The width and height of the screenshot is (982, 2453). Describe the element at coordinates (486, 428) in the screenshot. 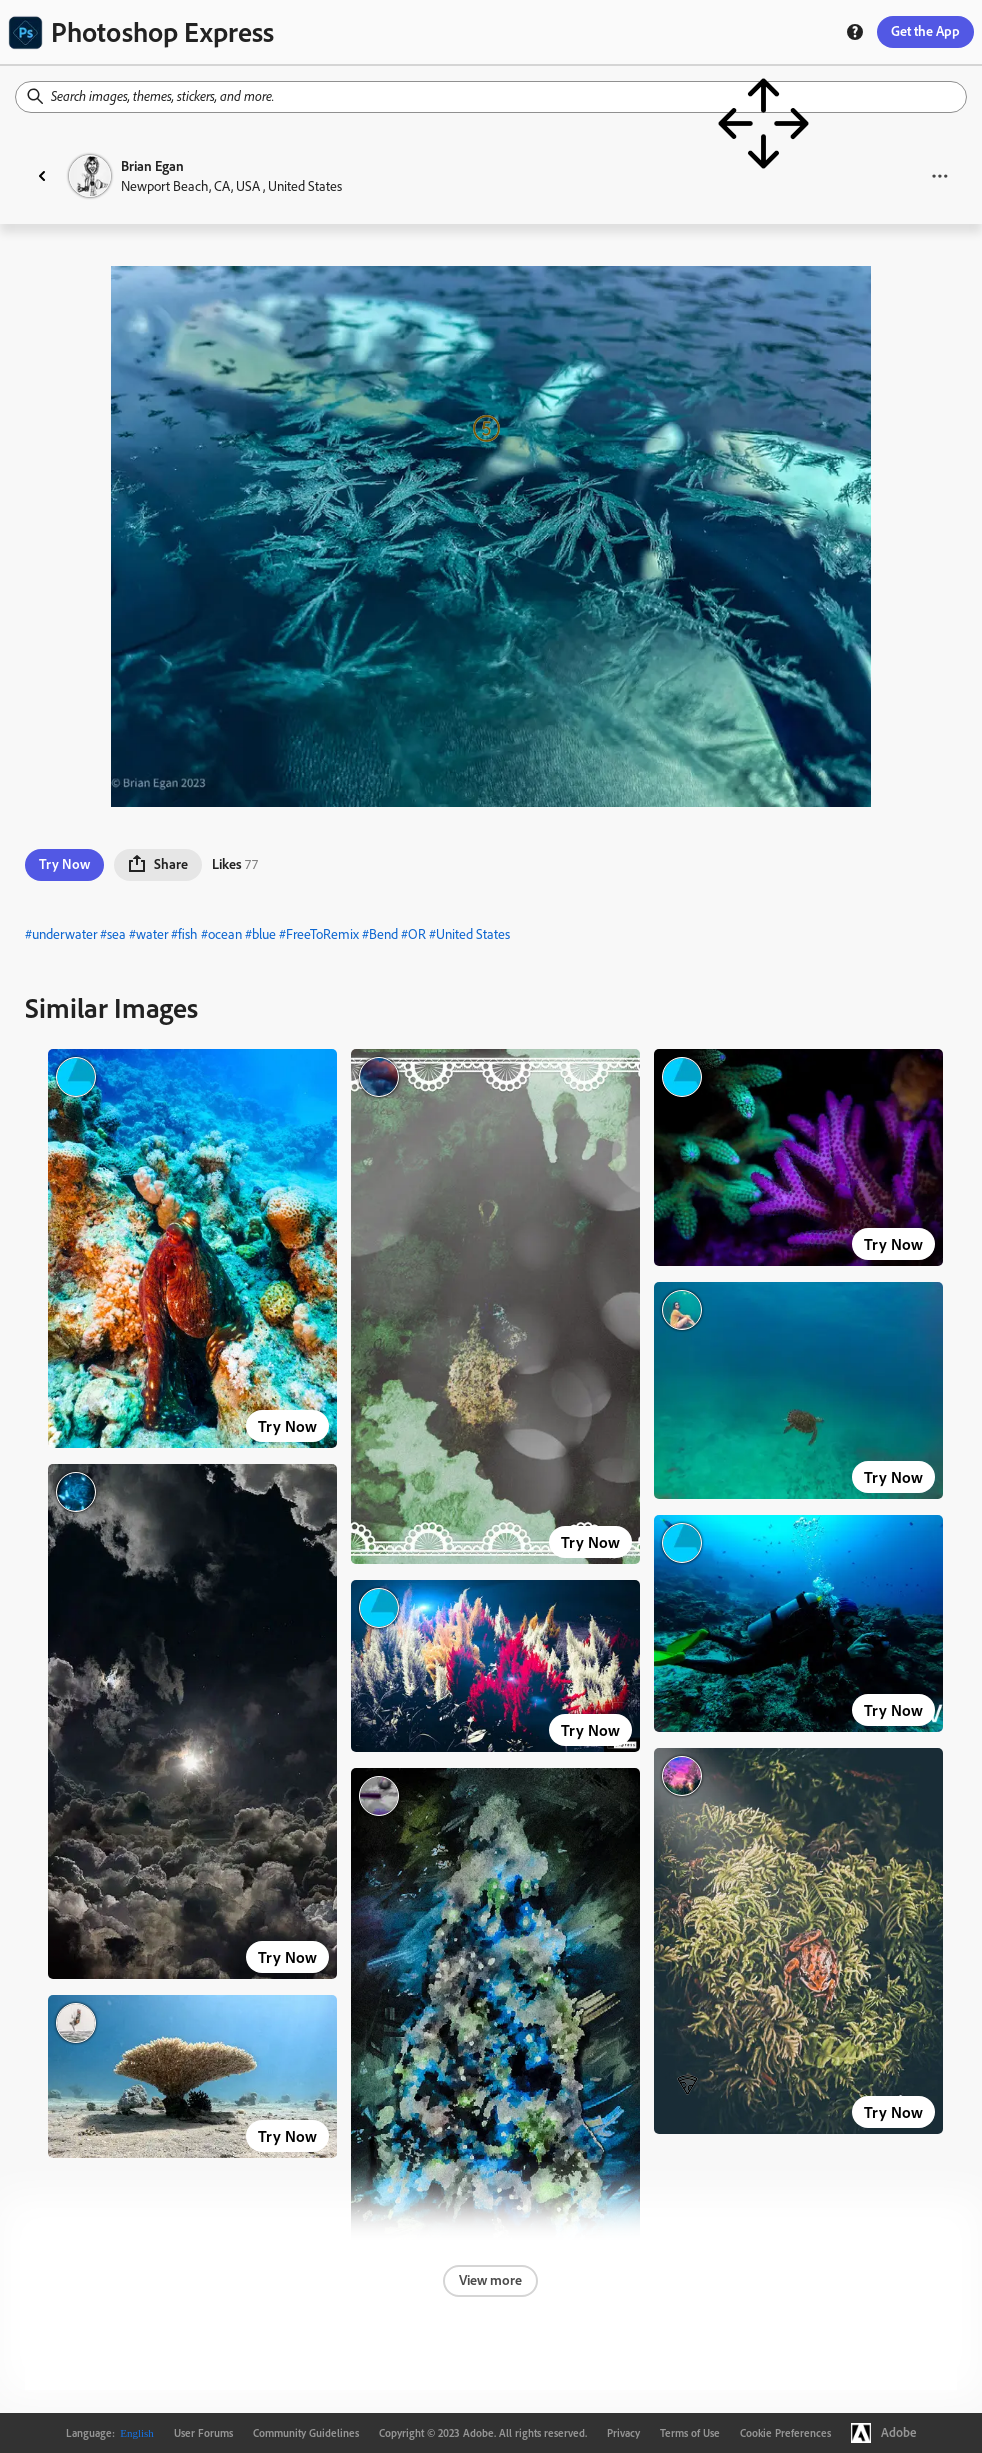

I see `indicates step 5 in a numbered process` at that location.